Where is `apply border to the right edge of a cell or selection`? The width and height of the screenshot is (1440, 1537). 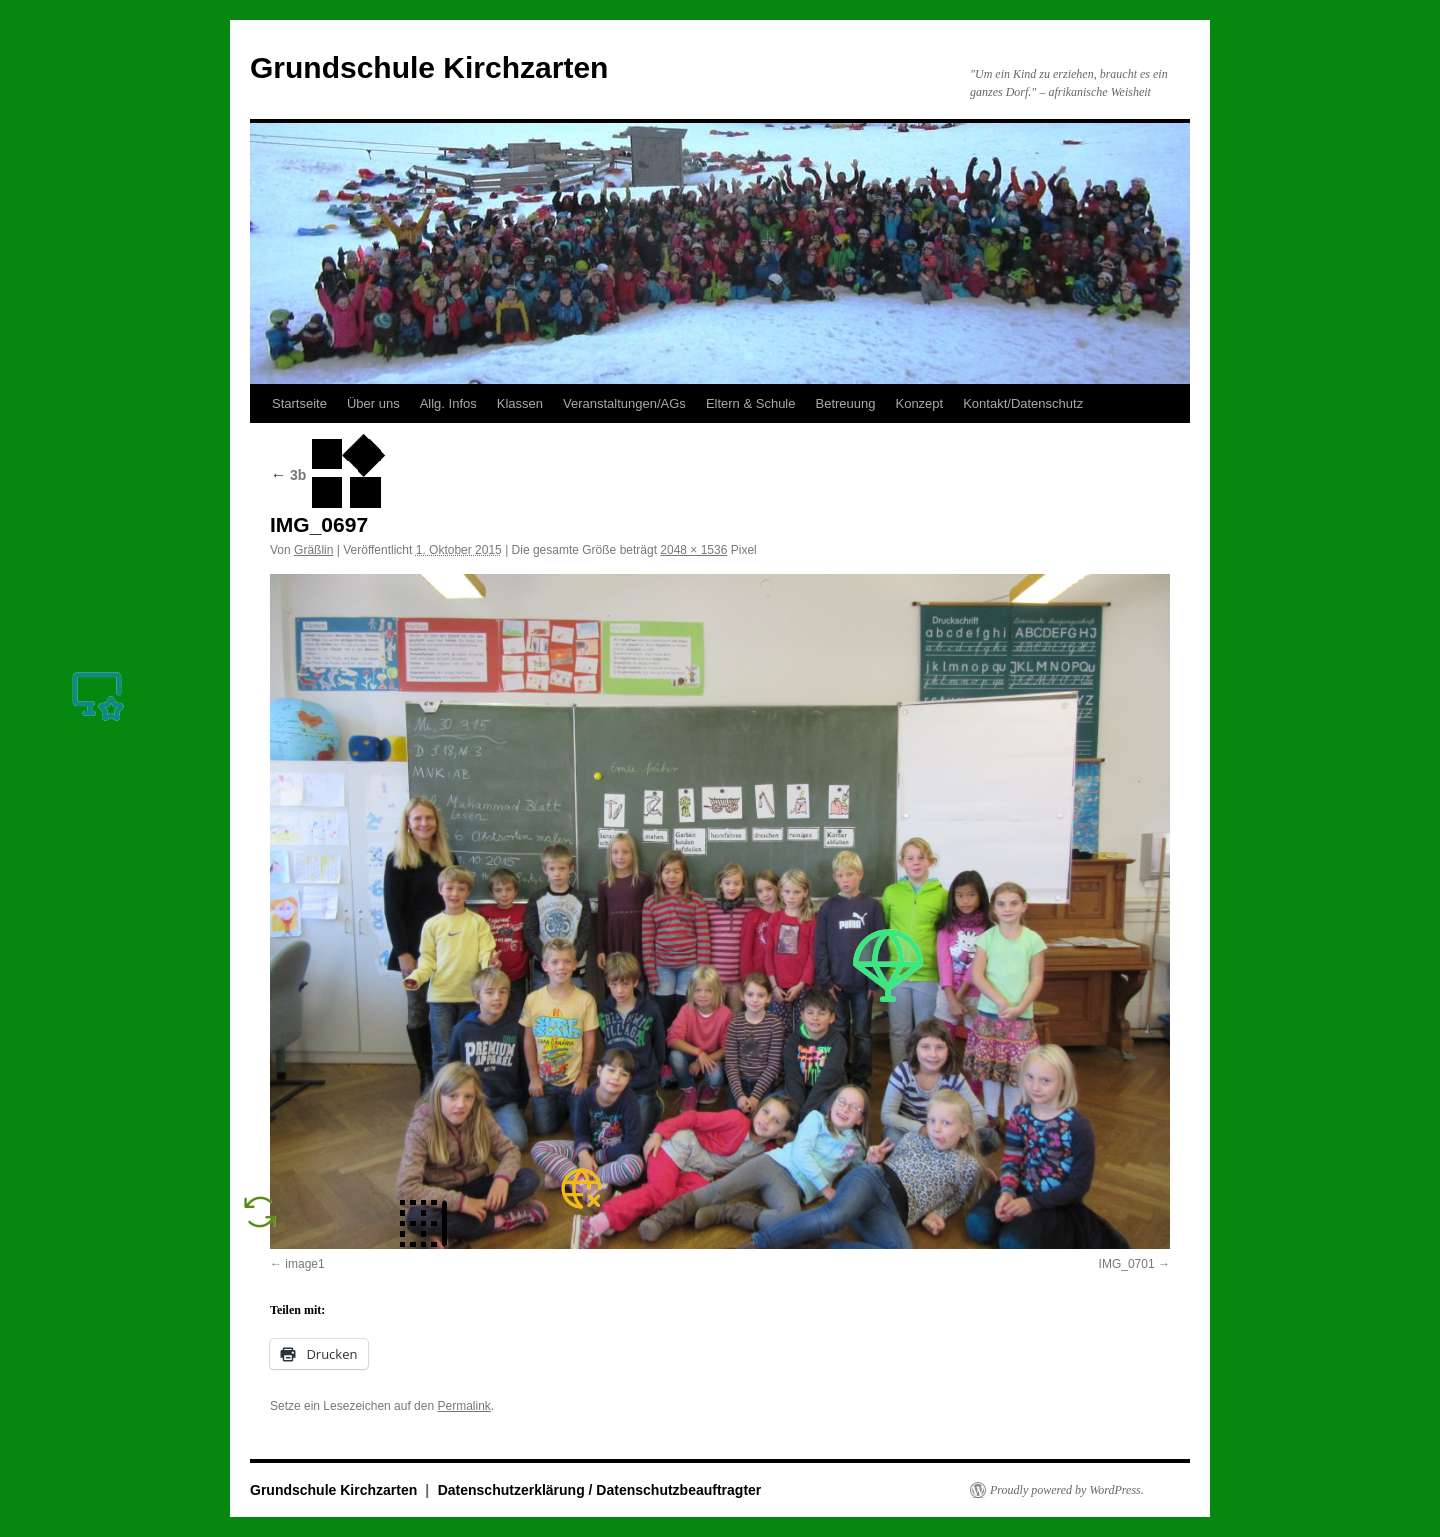
apply border to the right edge of a cell or selection is located at coordinates (423, 1223).